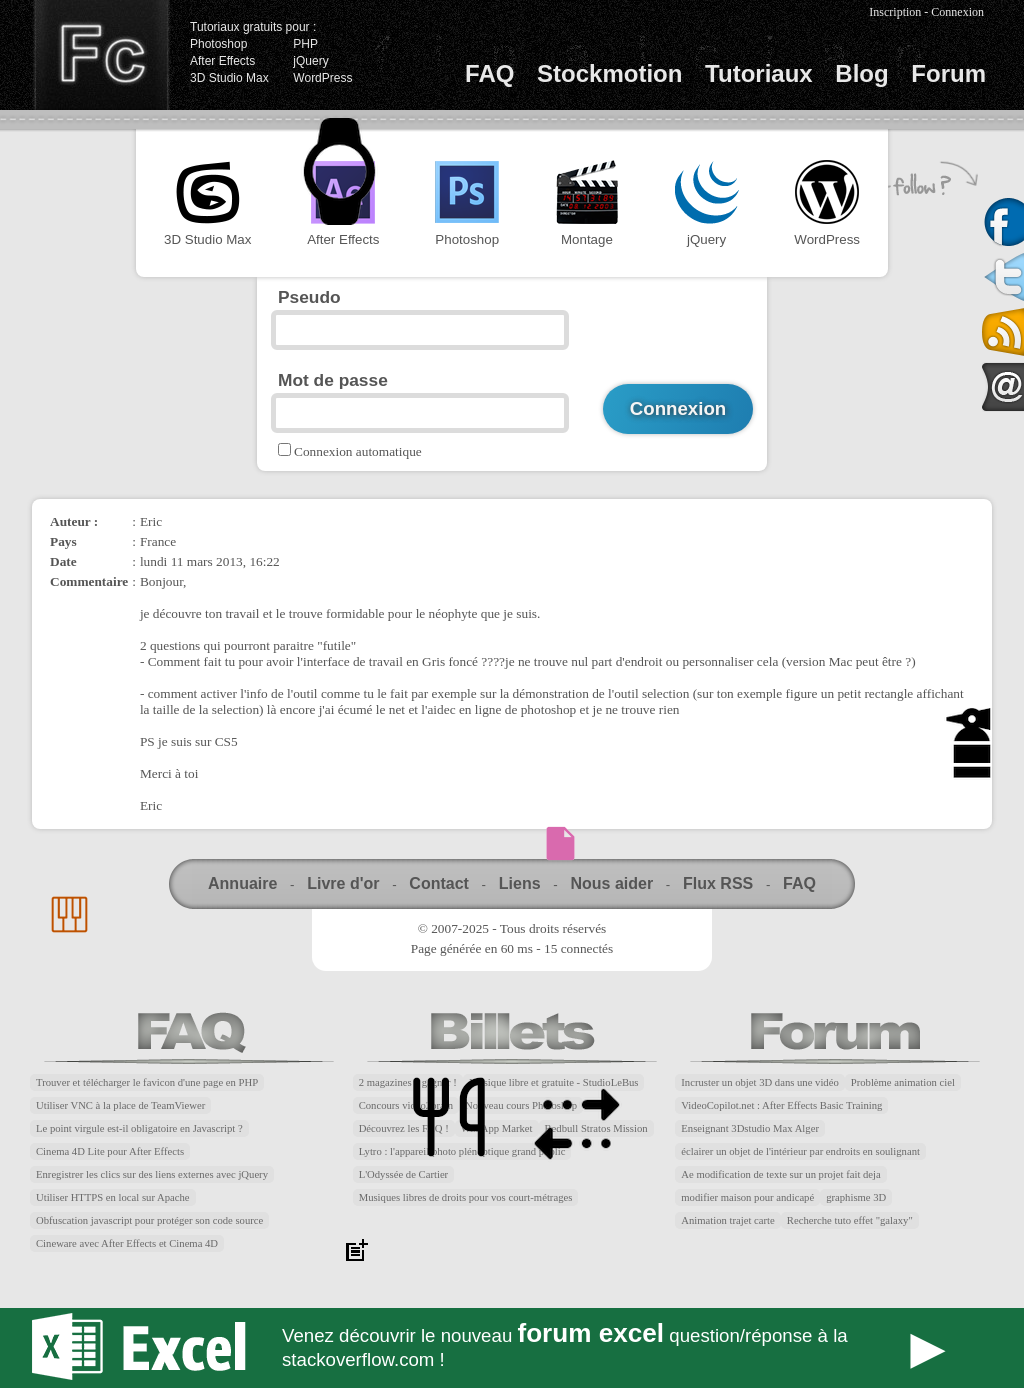 The image size is (1024, 1388). I want to click on view or open a file, so click(560, 843).